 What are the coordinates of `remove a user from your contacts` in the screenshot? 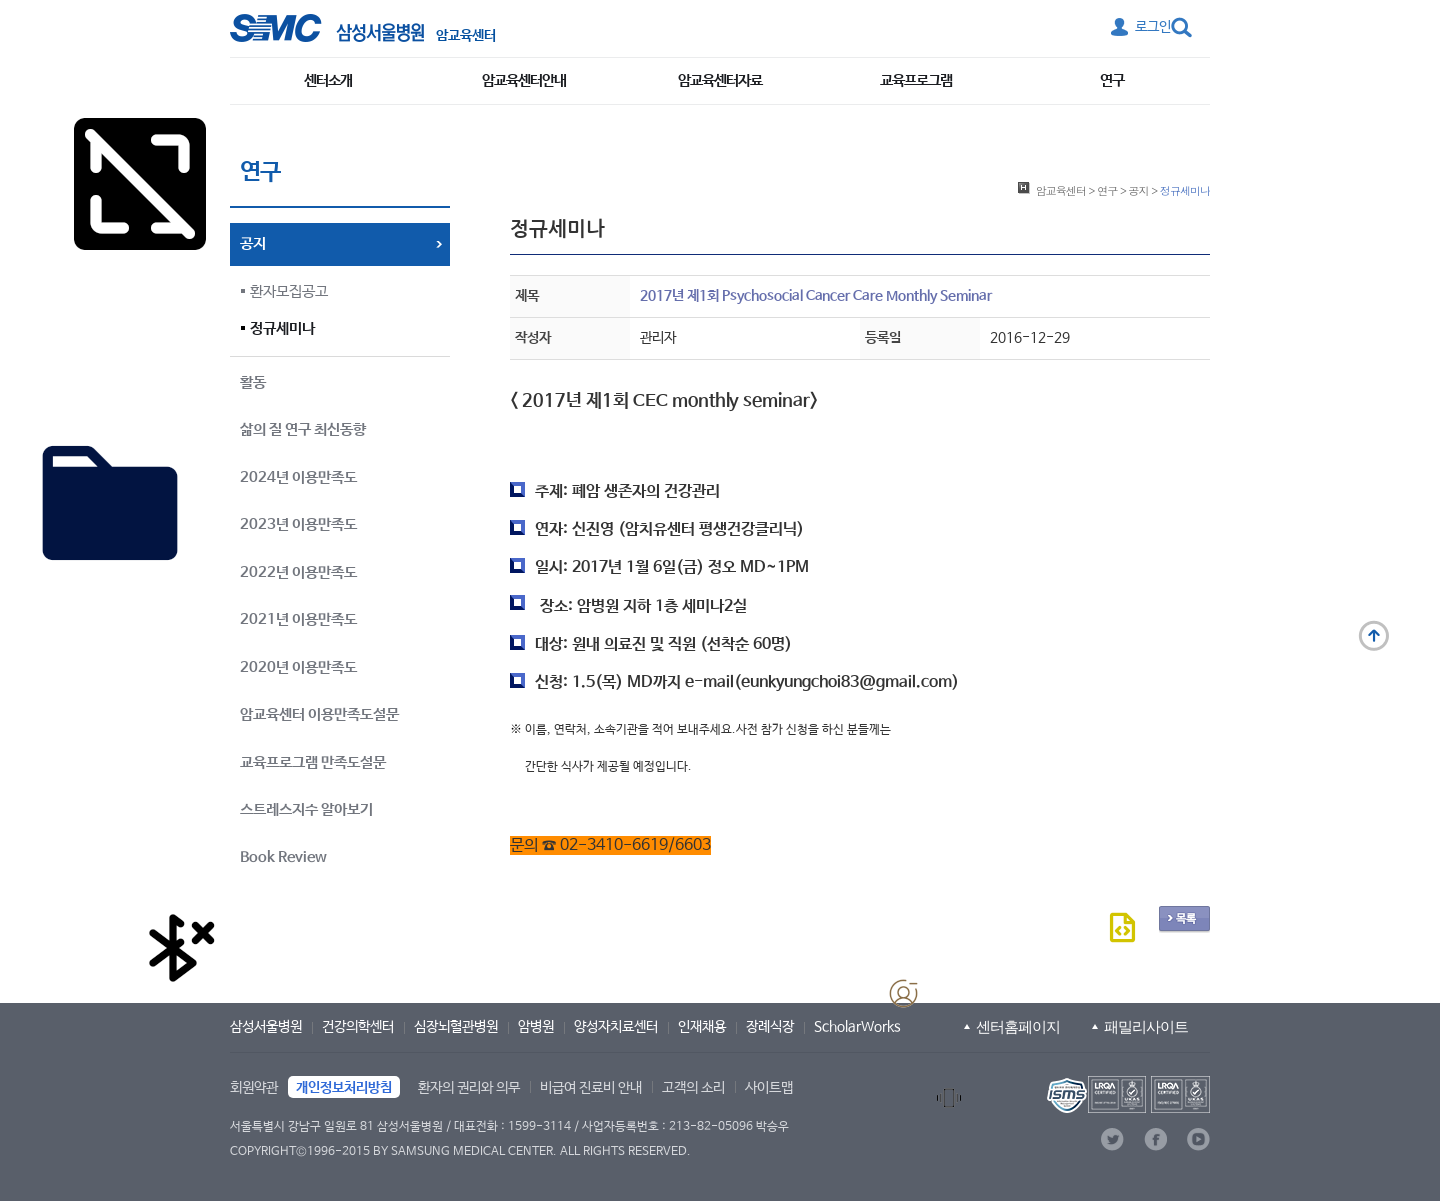 It's located at (903, 993).